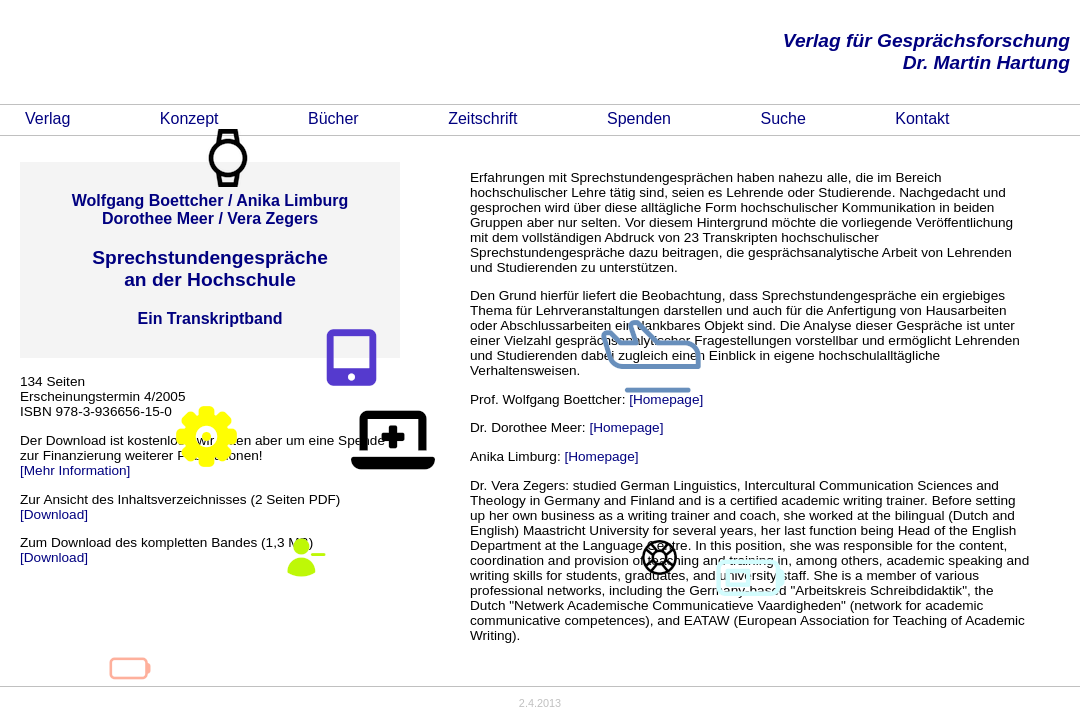 The image size is (1080, 720). Describe the element at coordinates (651, 353) in the screenshot. I see `indicates flight mode is active` at that location.